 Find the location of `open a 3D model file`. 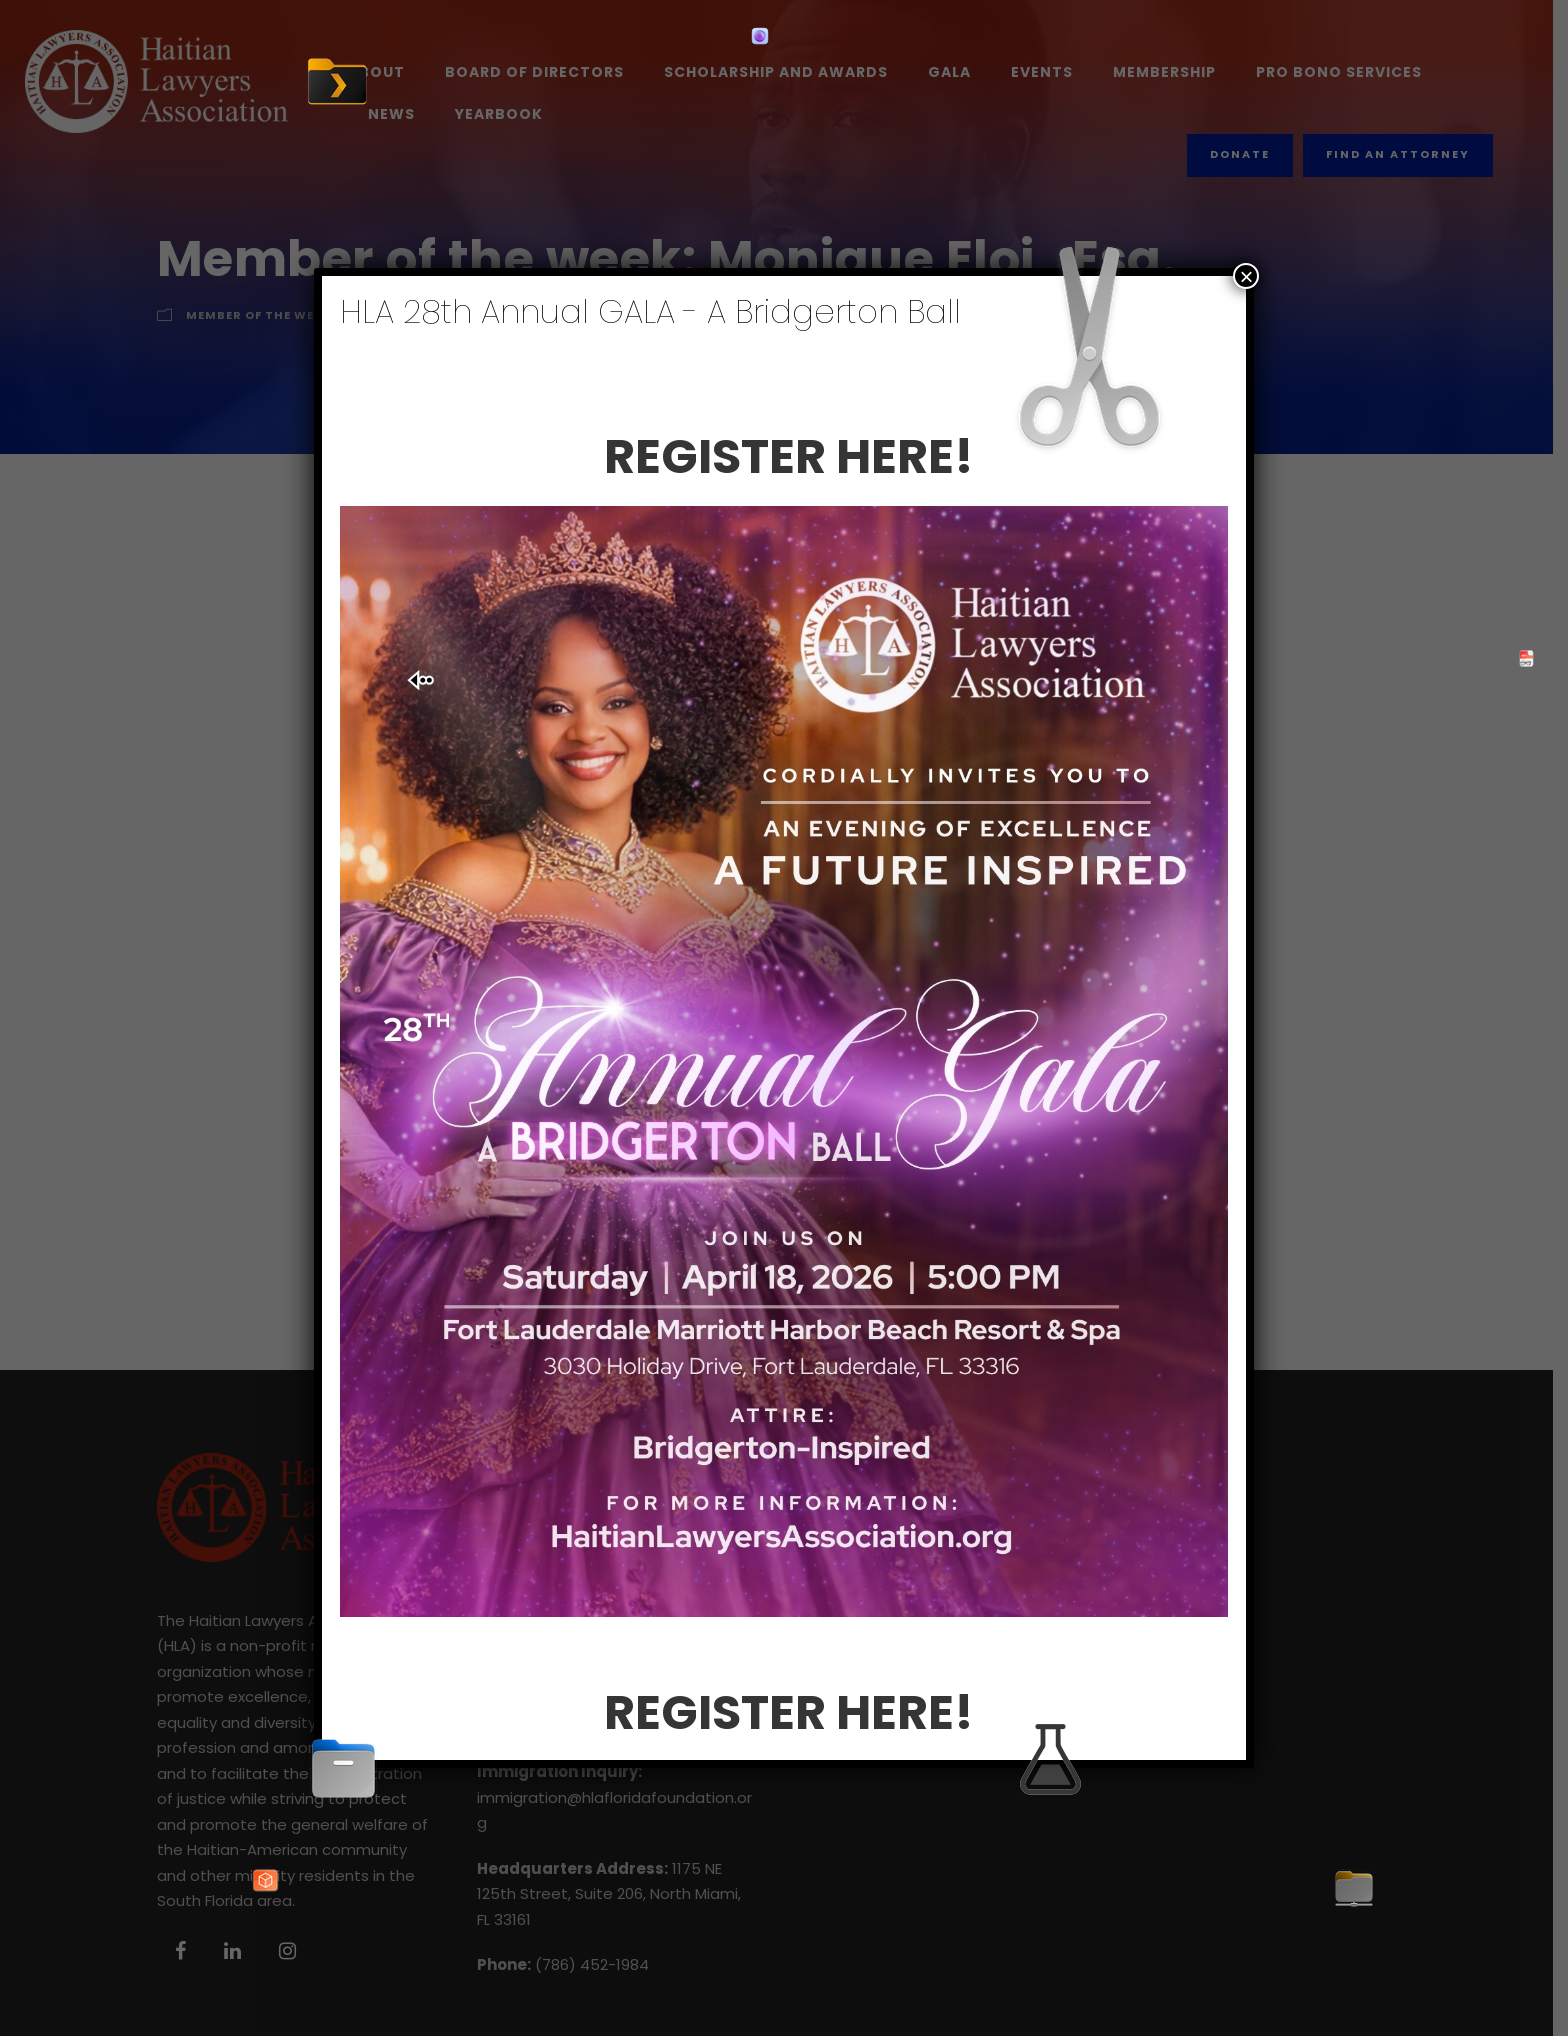

open a 3D model file is located at coordinates (265, 1879).